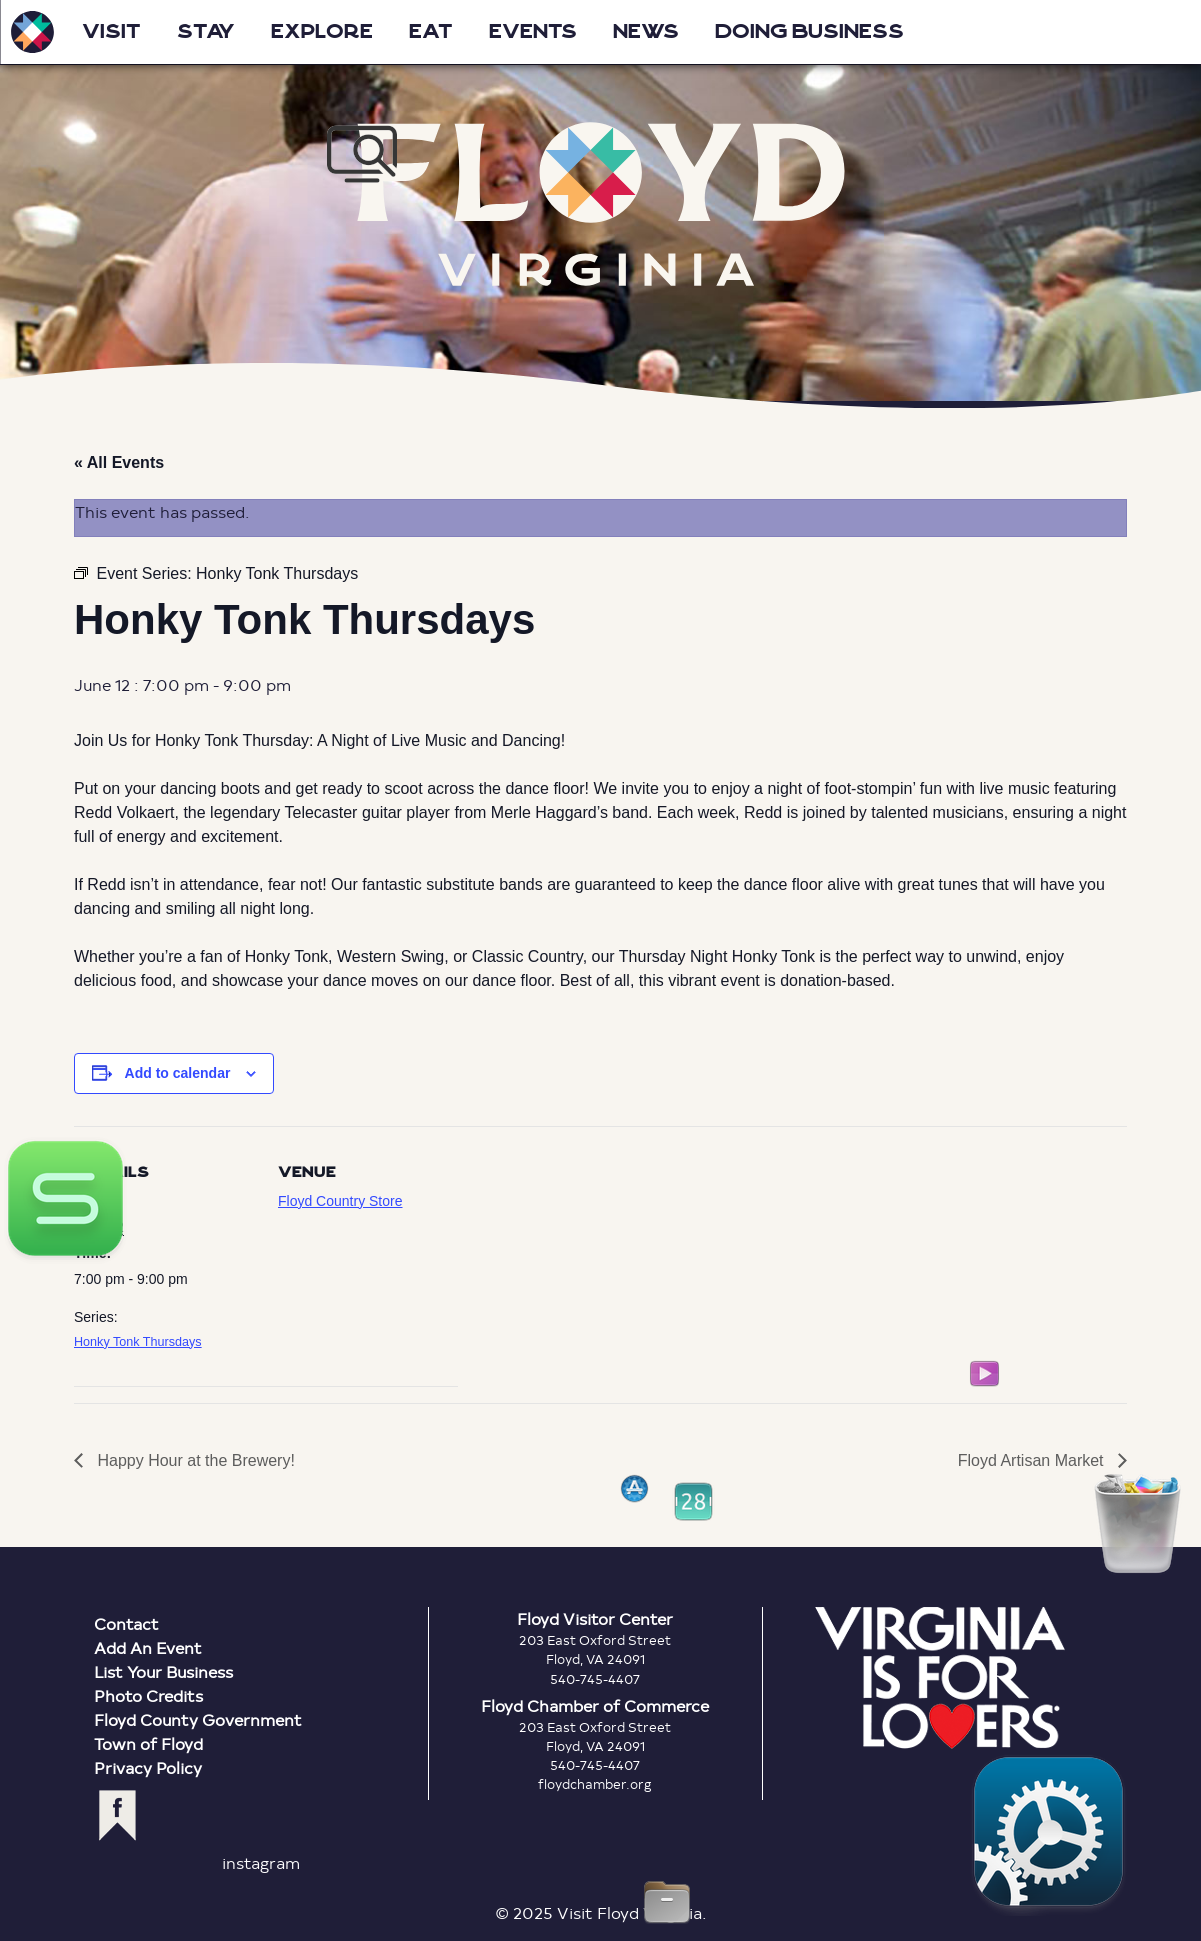 This screenshot has width=1201, height=1941. What do you see at coordinates (667, 1902) in the screenshot?
I see `open the file manager application` at bounding box center [667, 1902].